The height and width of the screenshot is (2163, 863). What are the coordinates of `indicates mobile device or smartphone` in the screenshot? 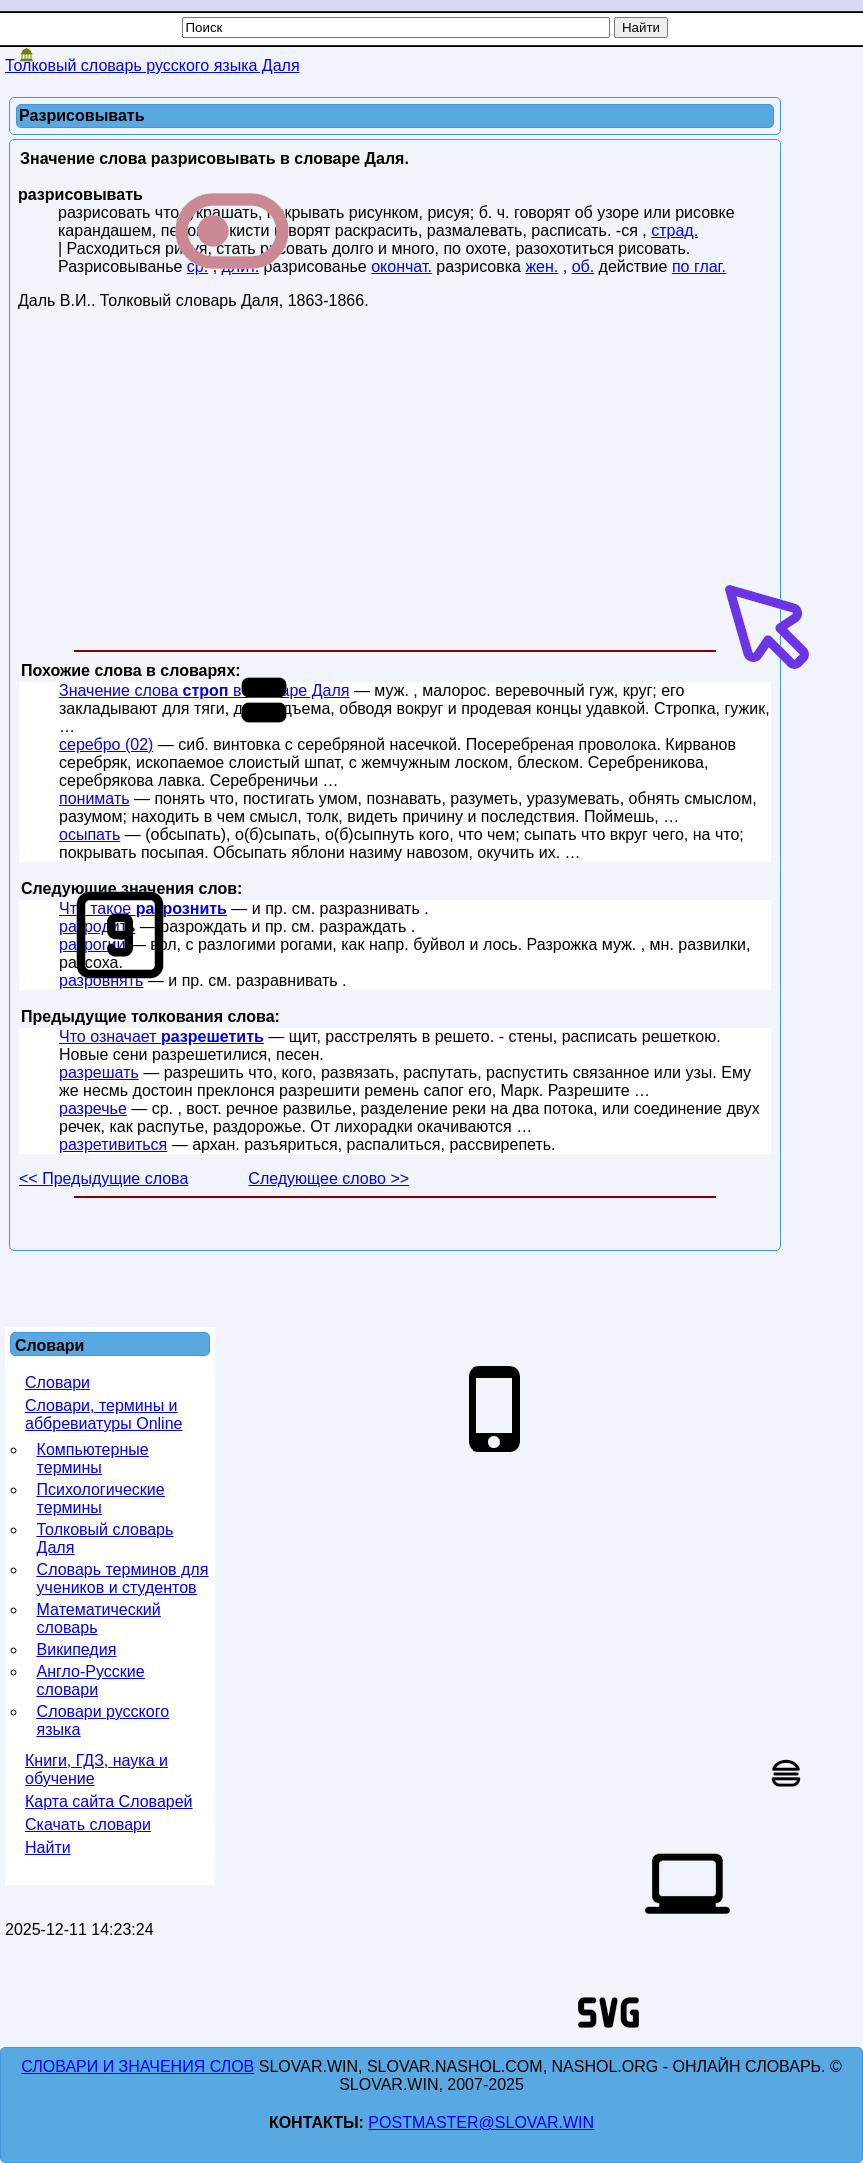 It's located at (496, 1409).